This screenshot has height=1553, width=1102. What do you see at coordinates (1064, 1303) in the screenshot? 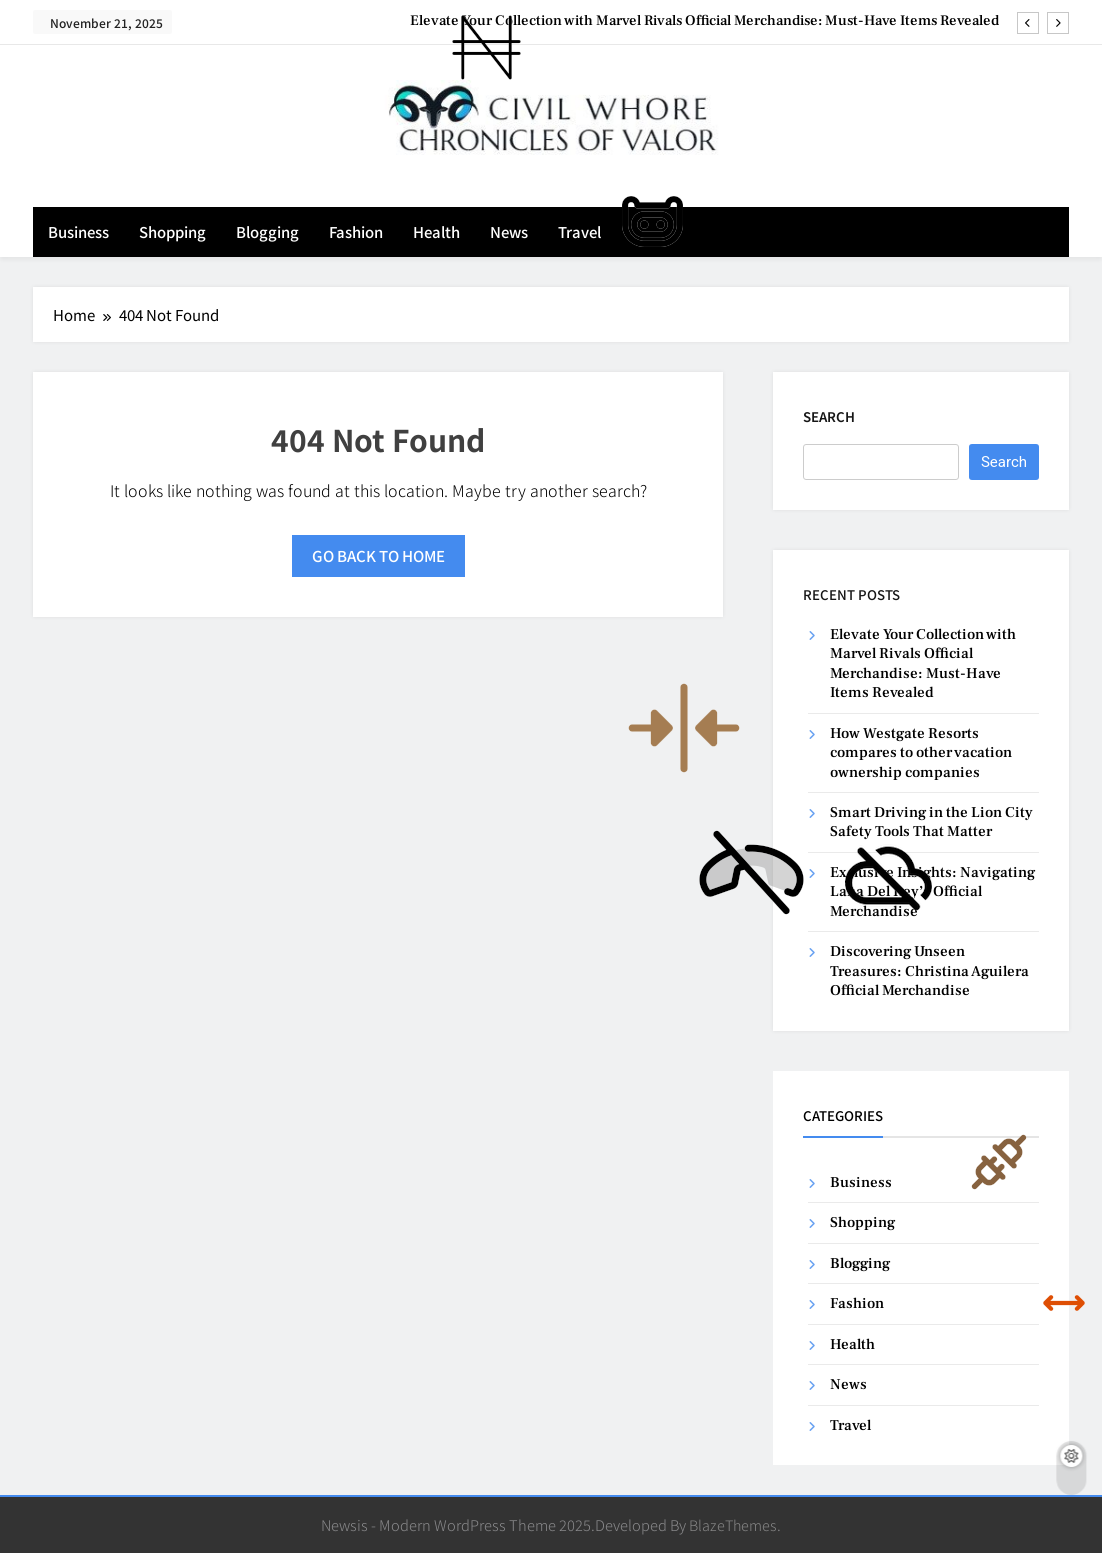
I see `adjust width or resize horizontally` at bounding box center [1064, 1303].